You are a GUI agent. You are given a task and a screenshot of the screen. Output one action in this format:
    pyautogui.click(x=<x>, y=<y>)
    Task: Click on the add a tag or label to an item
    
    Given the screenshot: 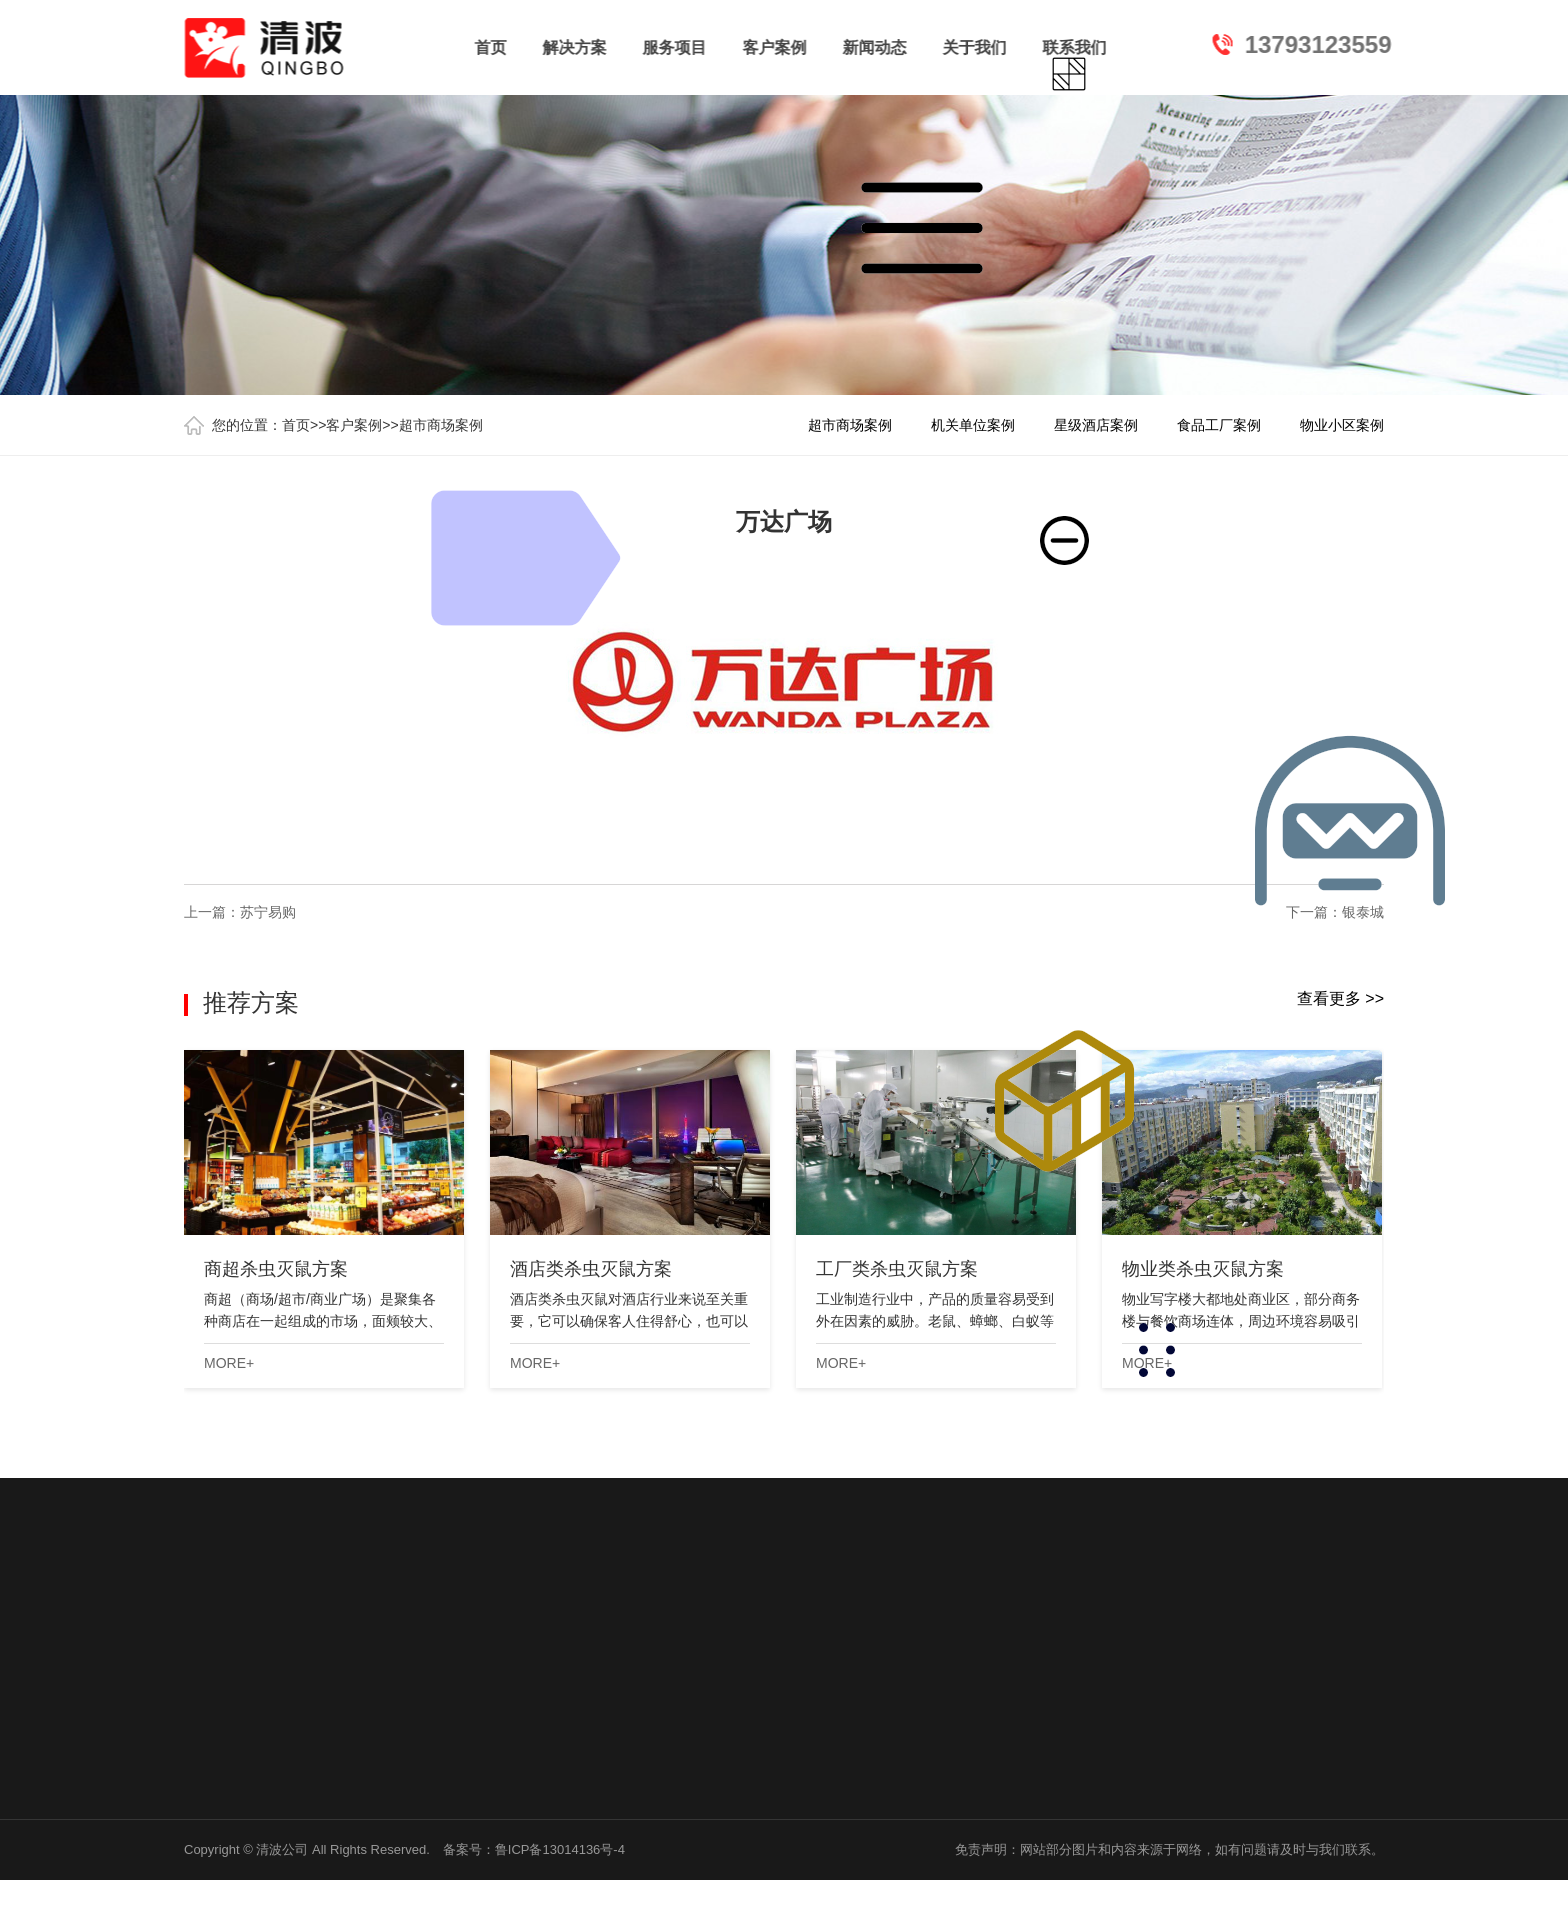 What is the action you would take?
    pyautogui.click(x=519, y=558)
    